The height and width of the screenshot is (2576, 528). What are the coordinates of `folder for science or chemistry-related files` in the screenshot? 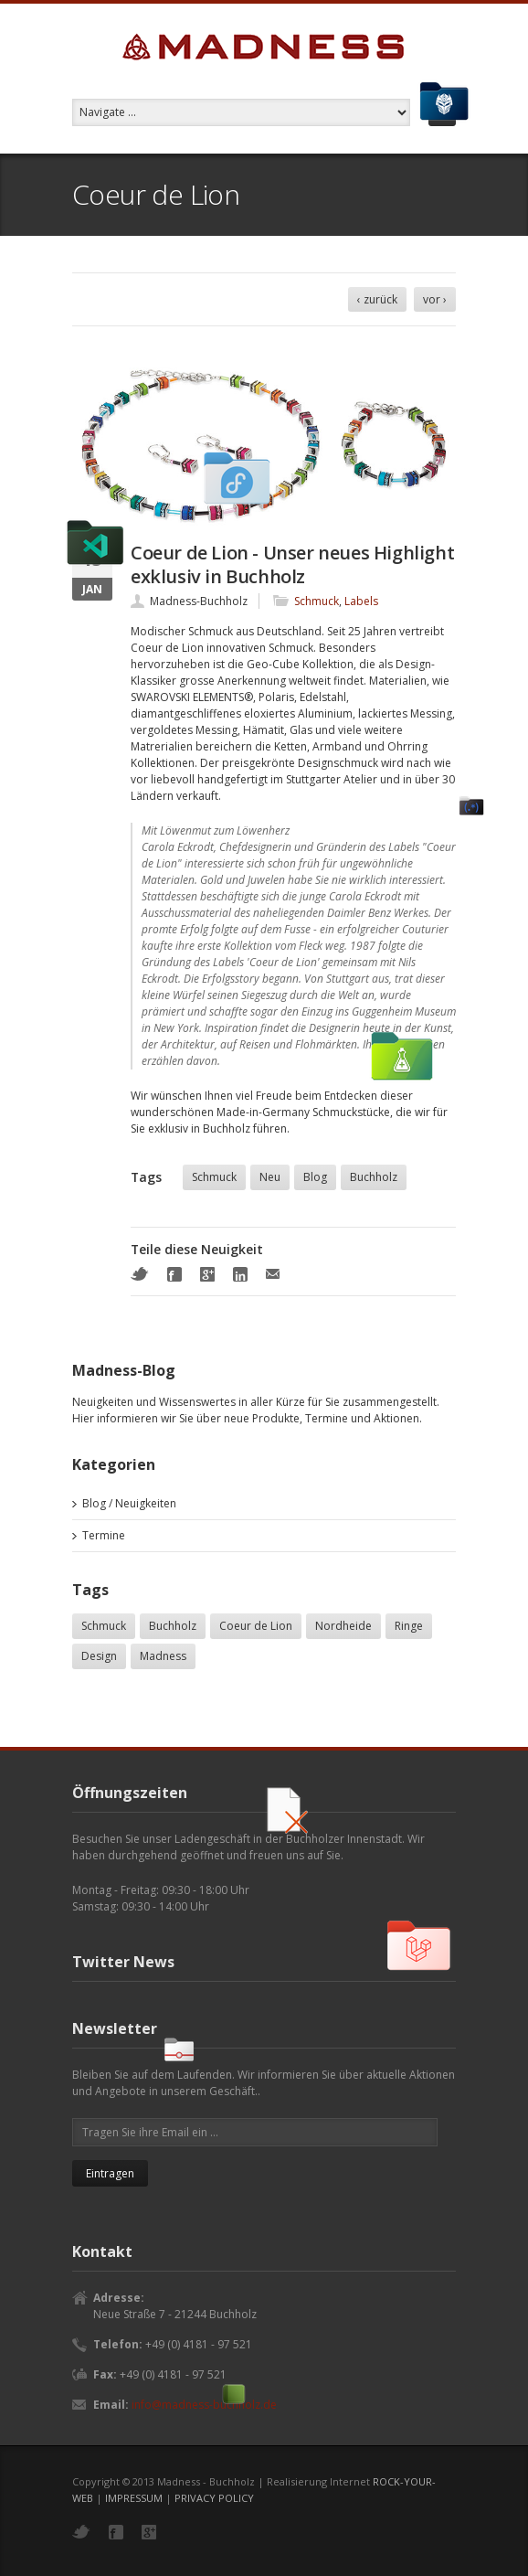 It's located at (402, 1058).